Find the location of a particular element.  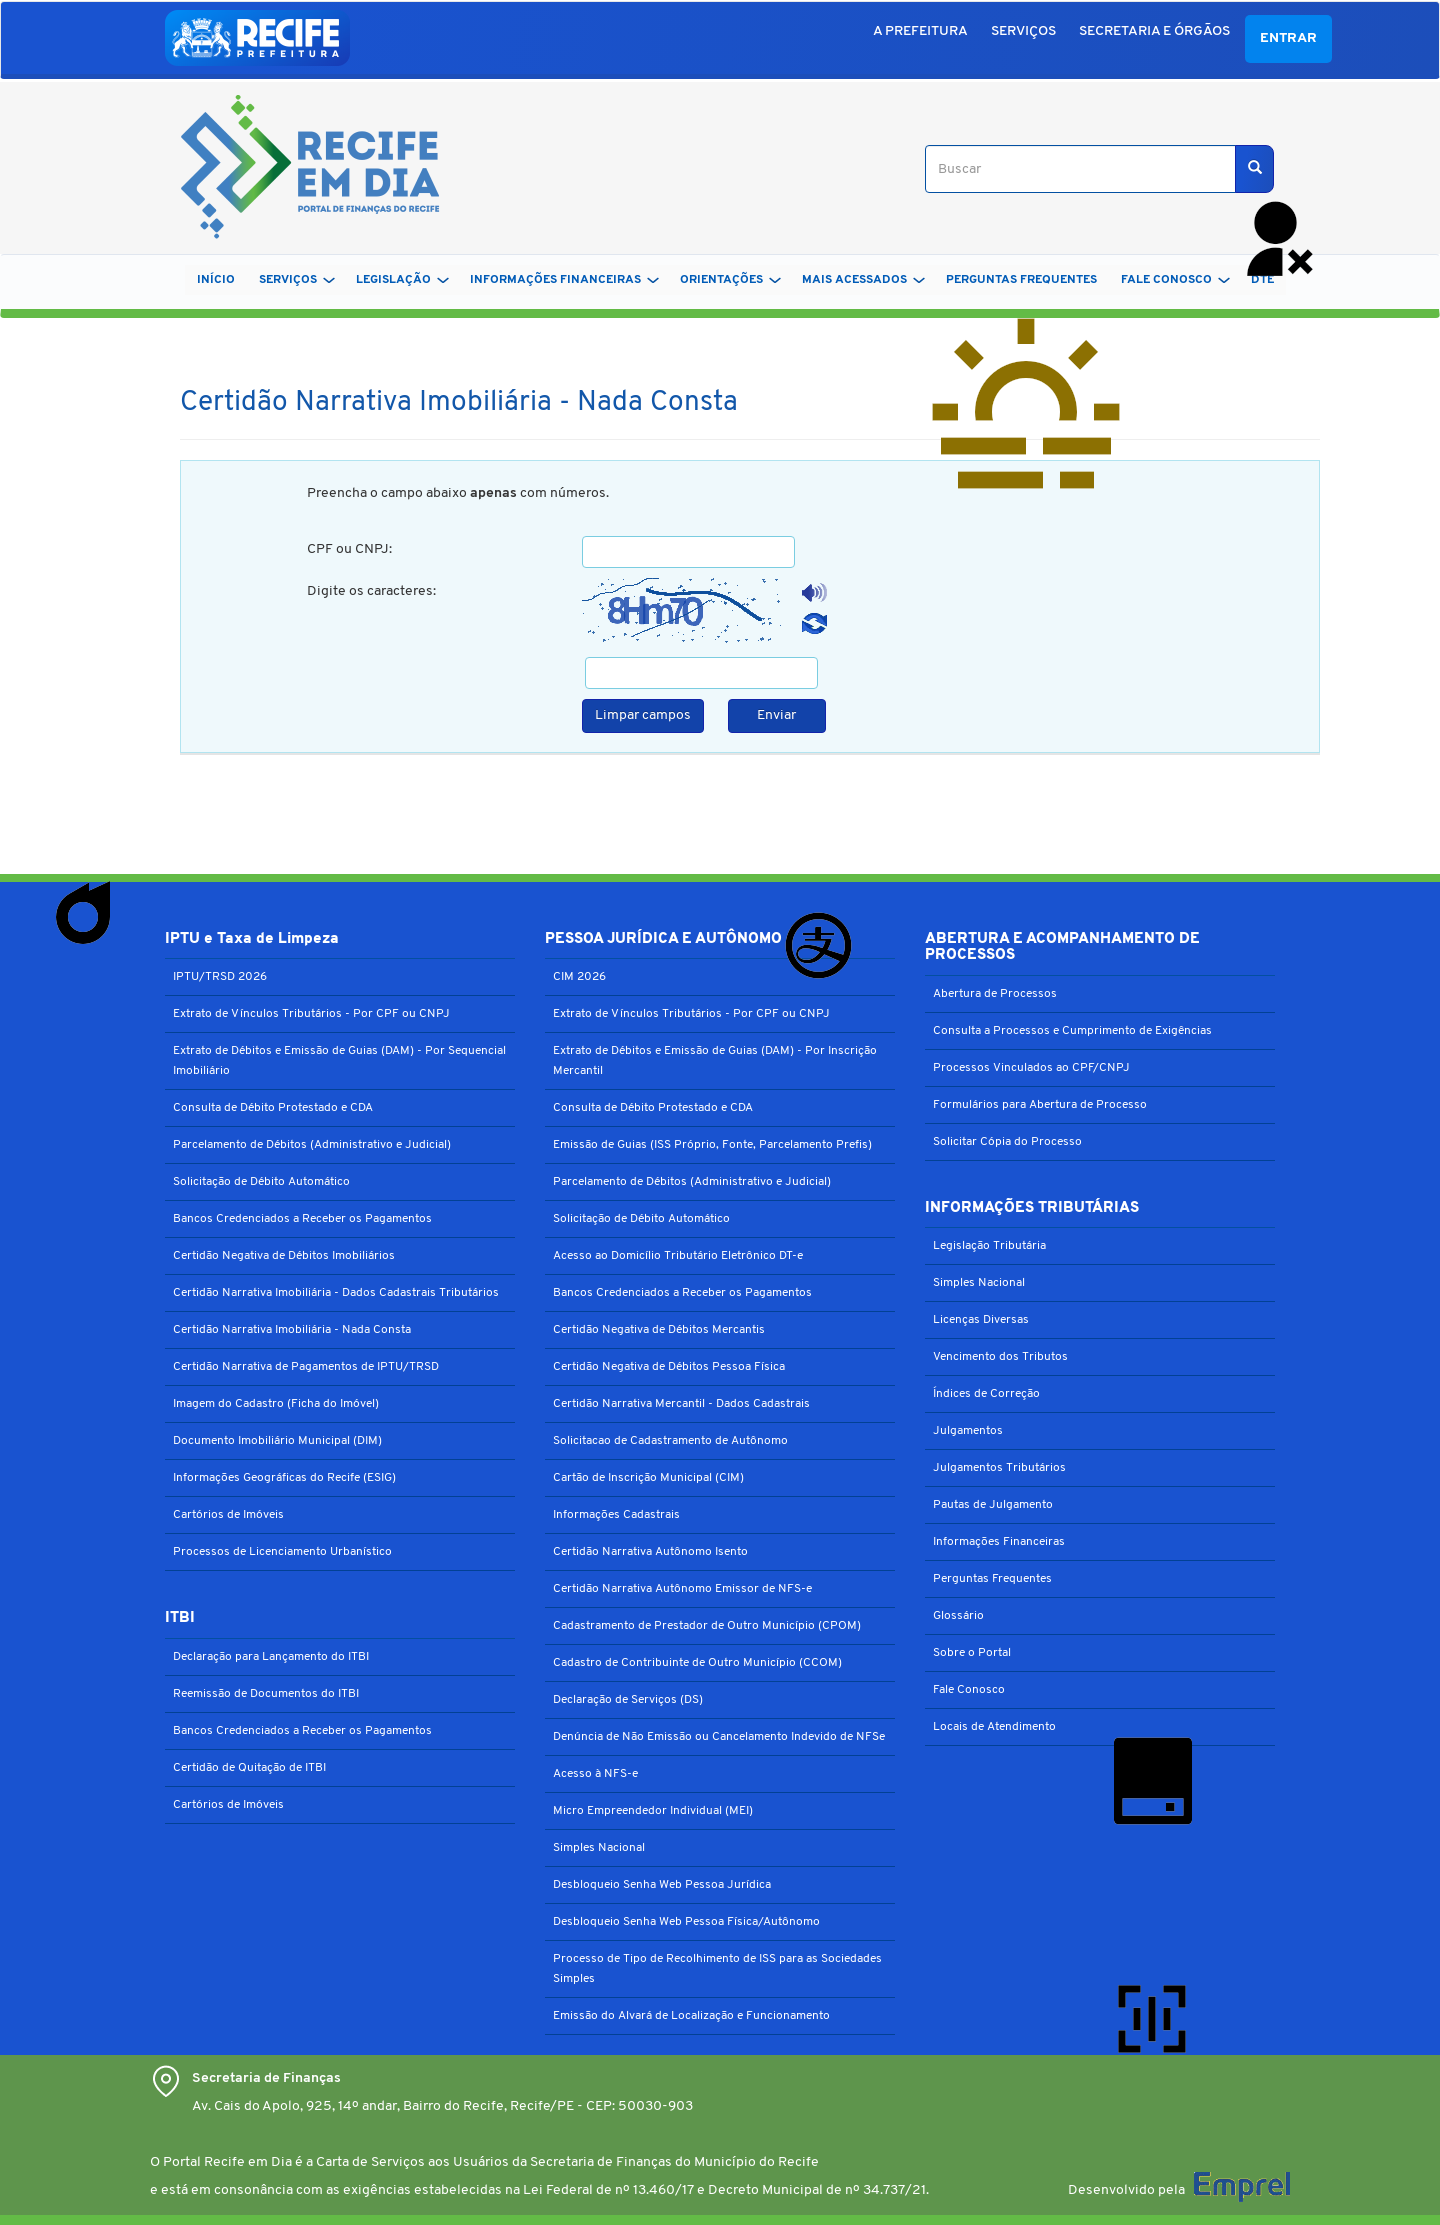

meteor or comet indicator for weather events is located at coordinates (83, 914).